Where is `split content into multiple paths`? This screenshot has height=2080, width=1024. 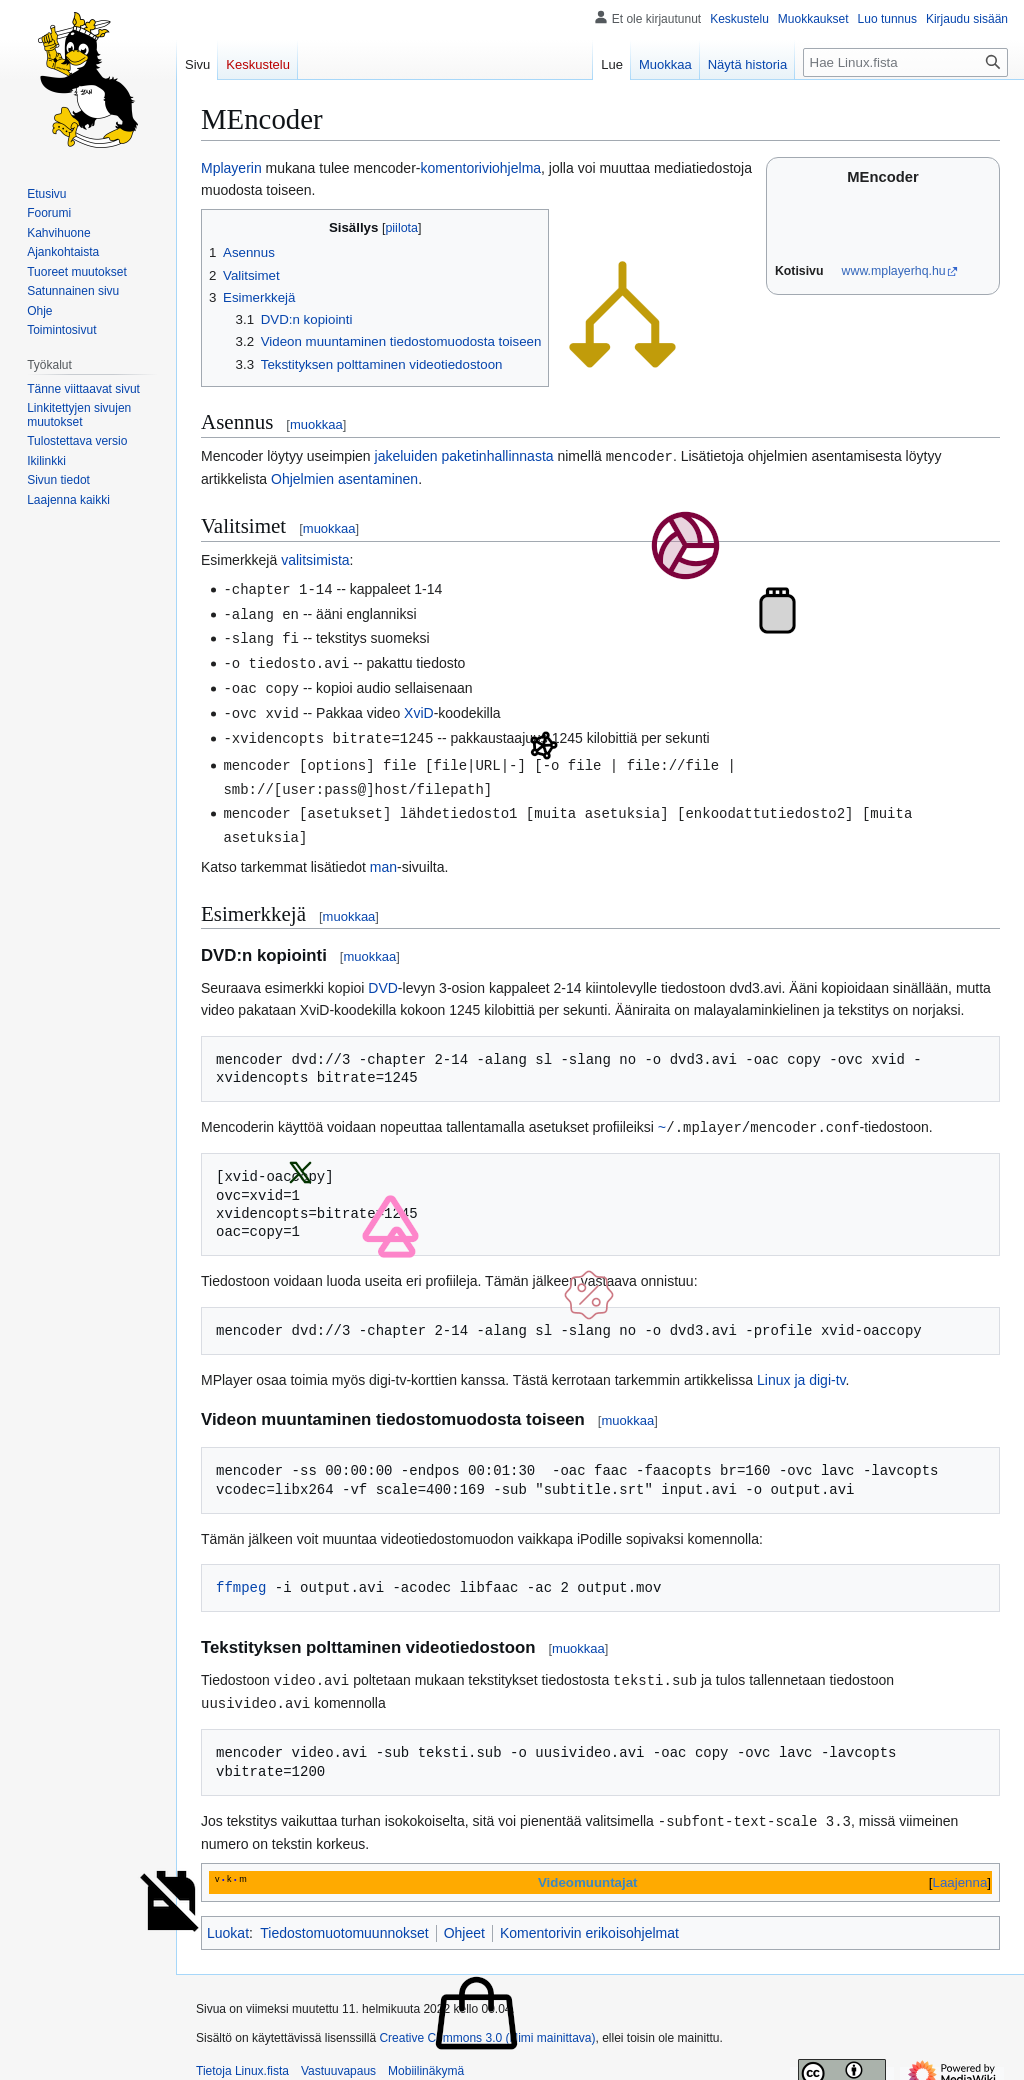 split content into multiple paths is located at coordinates (622, 318).